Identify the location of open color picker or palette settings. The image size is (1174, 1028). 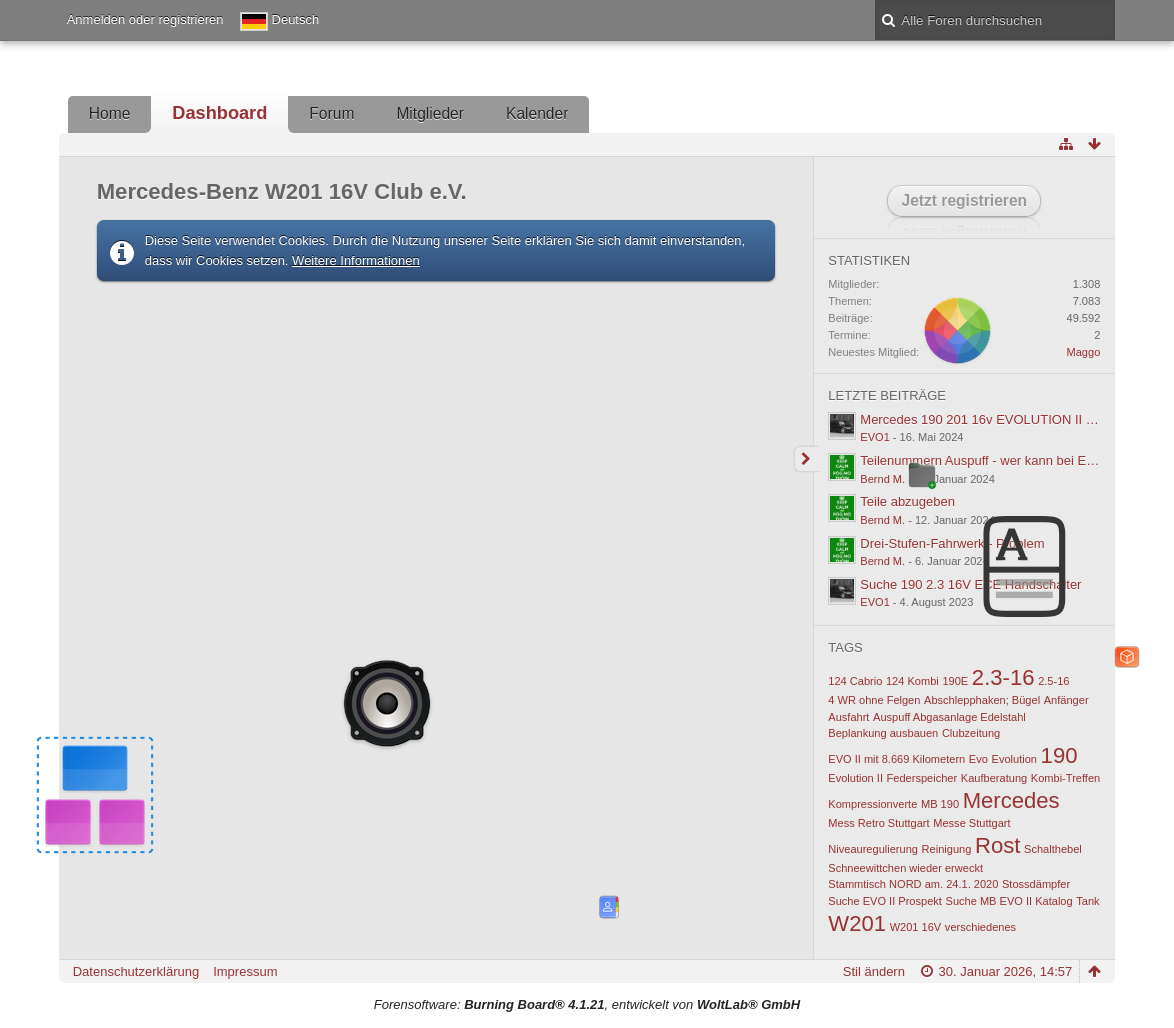
(957, 330).